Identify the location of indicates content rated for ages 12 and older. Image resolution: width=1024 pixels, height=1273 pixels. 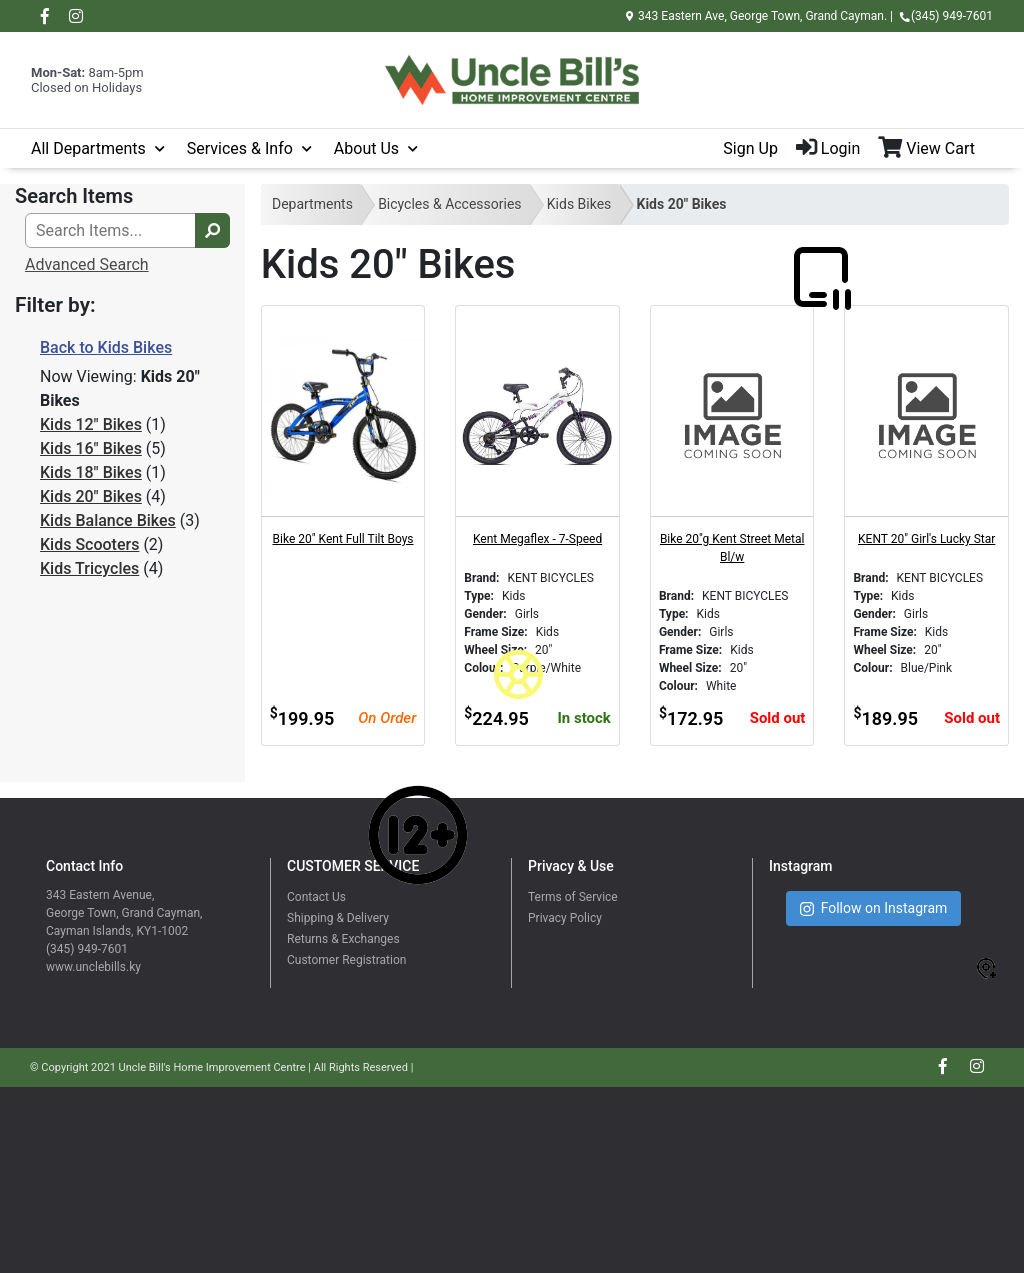
(418, 835).